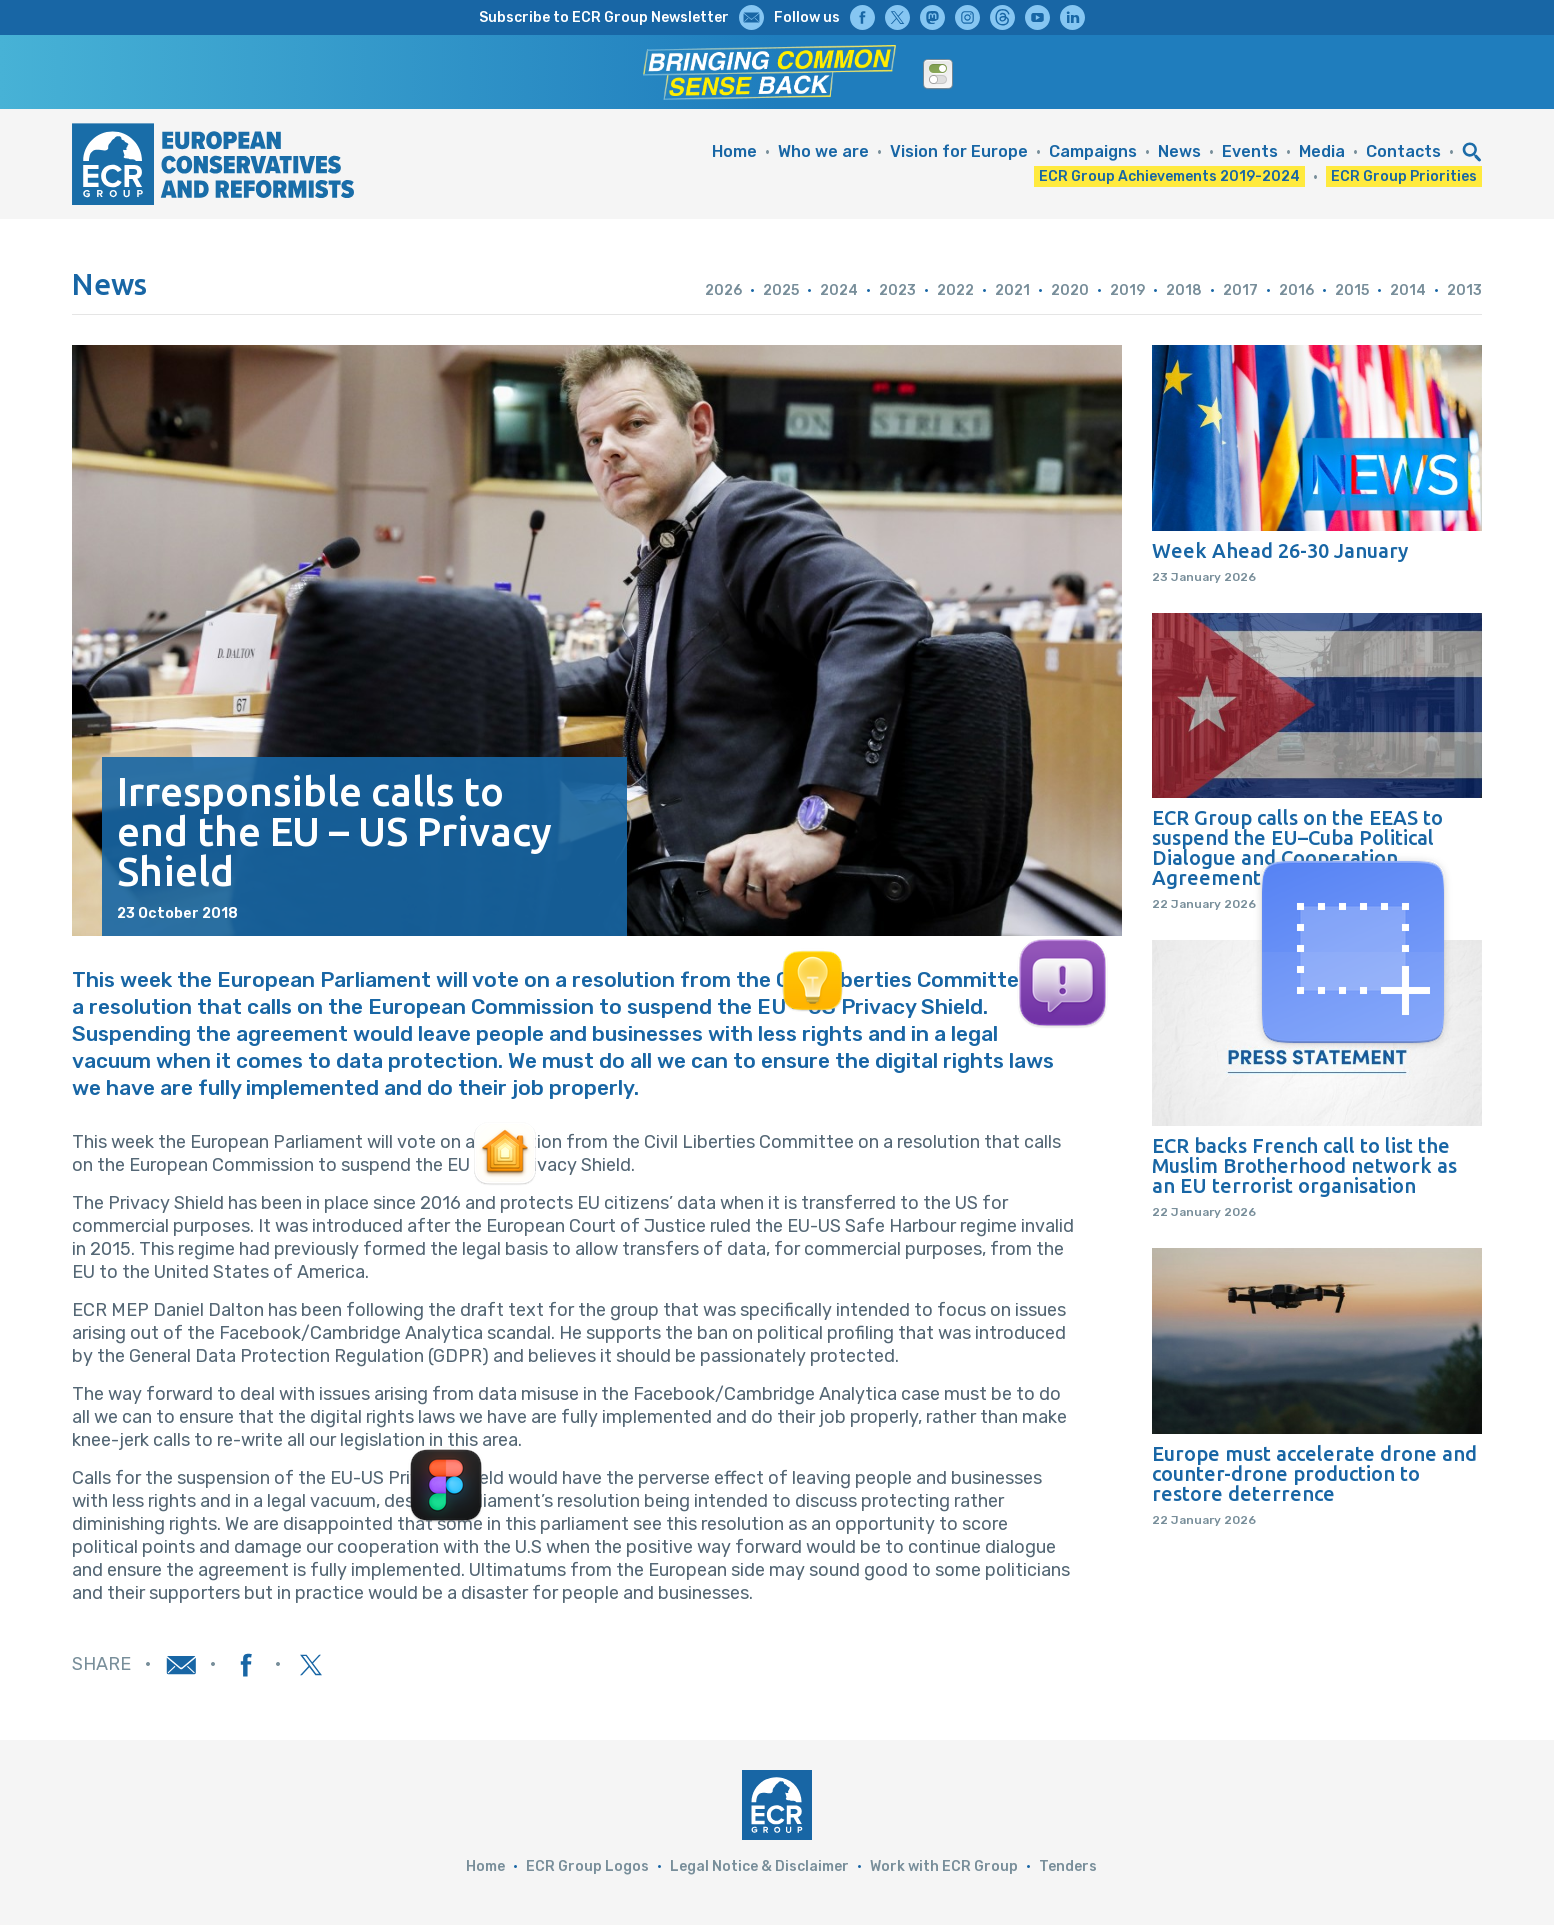  I want to click on open system settings or preferences, so click(938, 74).